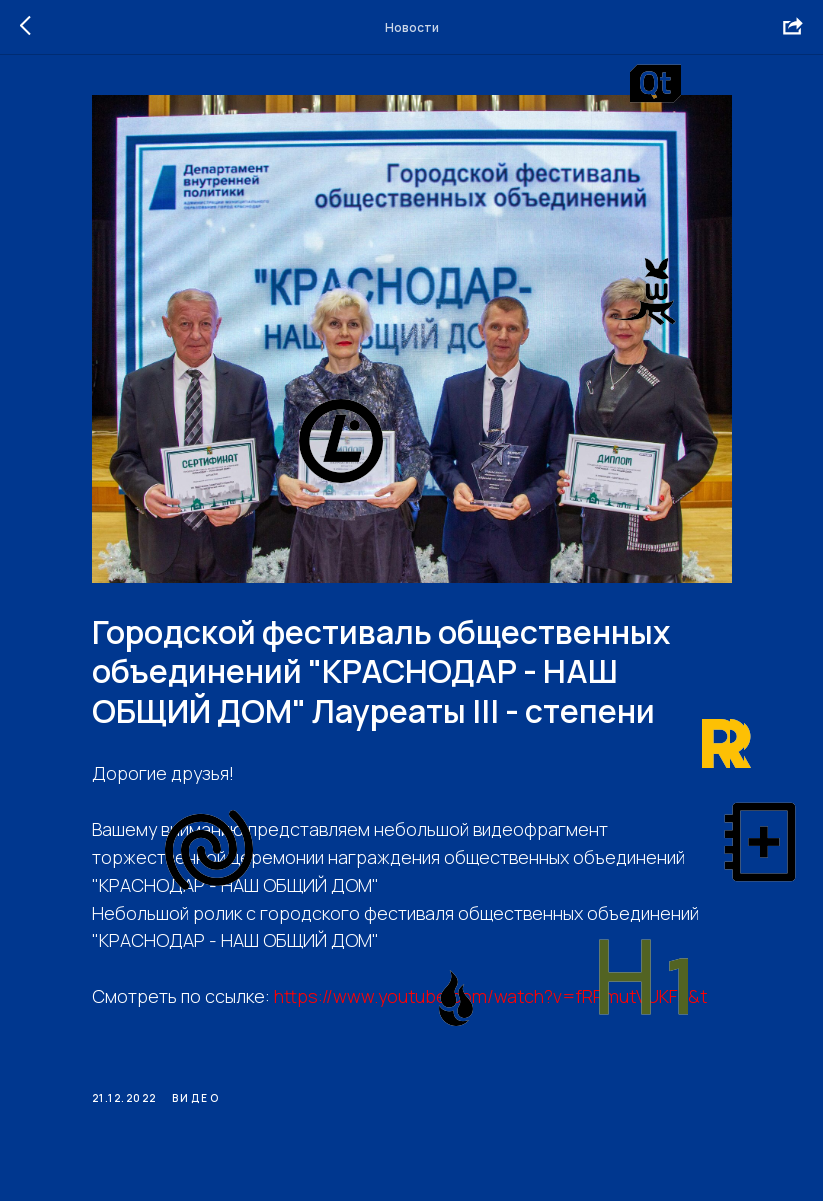 This screenshot has height=1201, width=823. What do you see at coordinates (726, 743) in the screenshot?
I see `remedy entertainment company logo` at bounding box center [726, 743].